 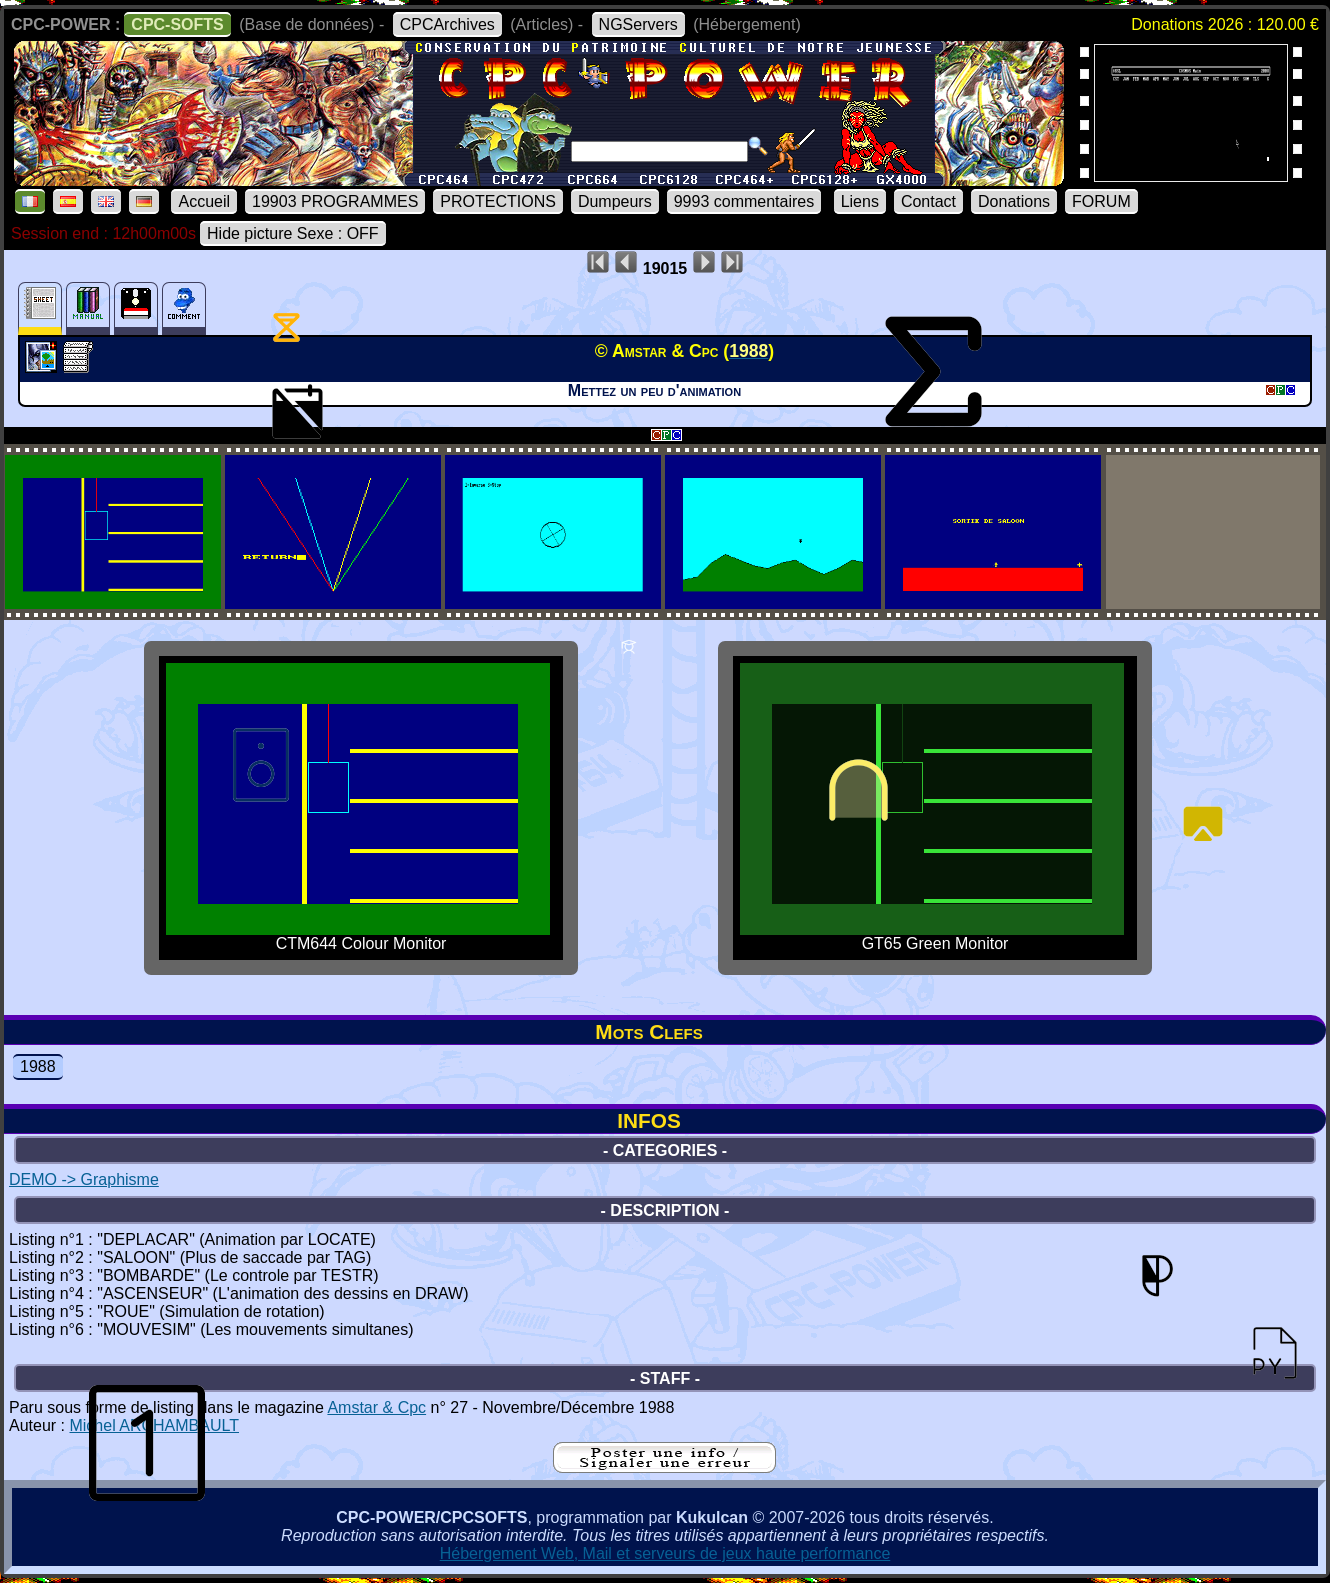 What do you see at coordinates (1203, 823) in the screenshot?
I see `stream content to an external display` at bounding box center [1203, 823].